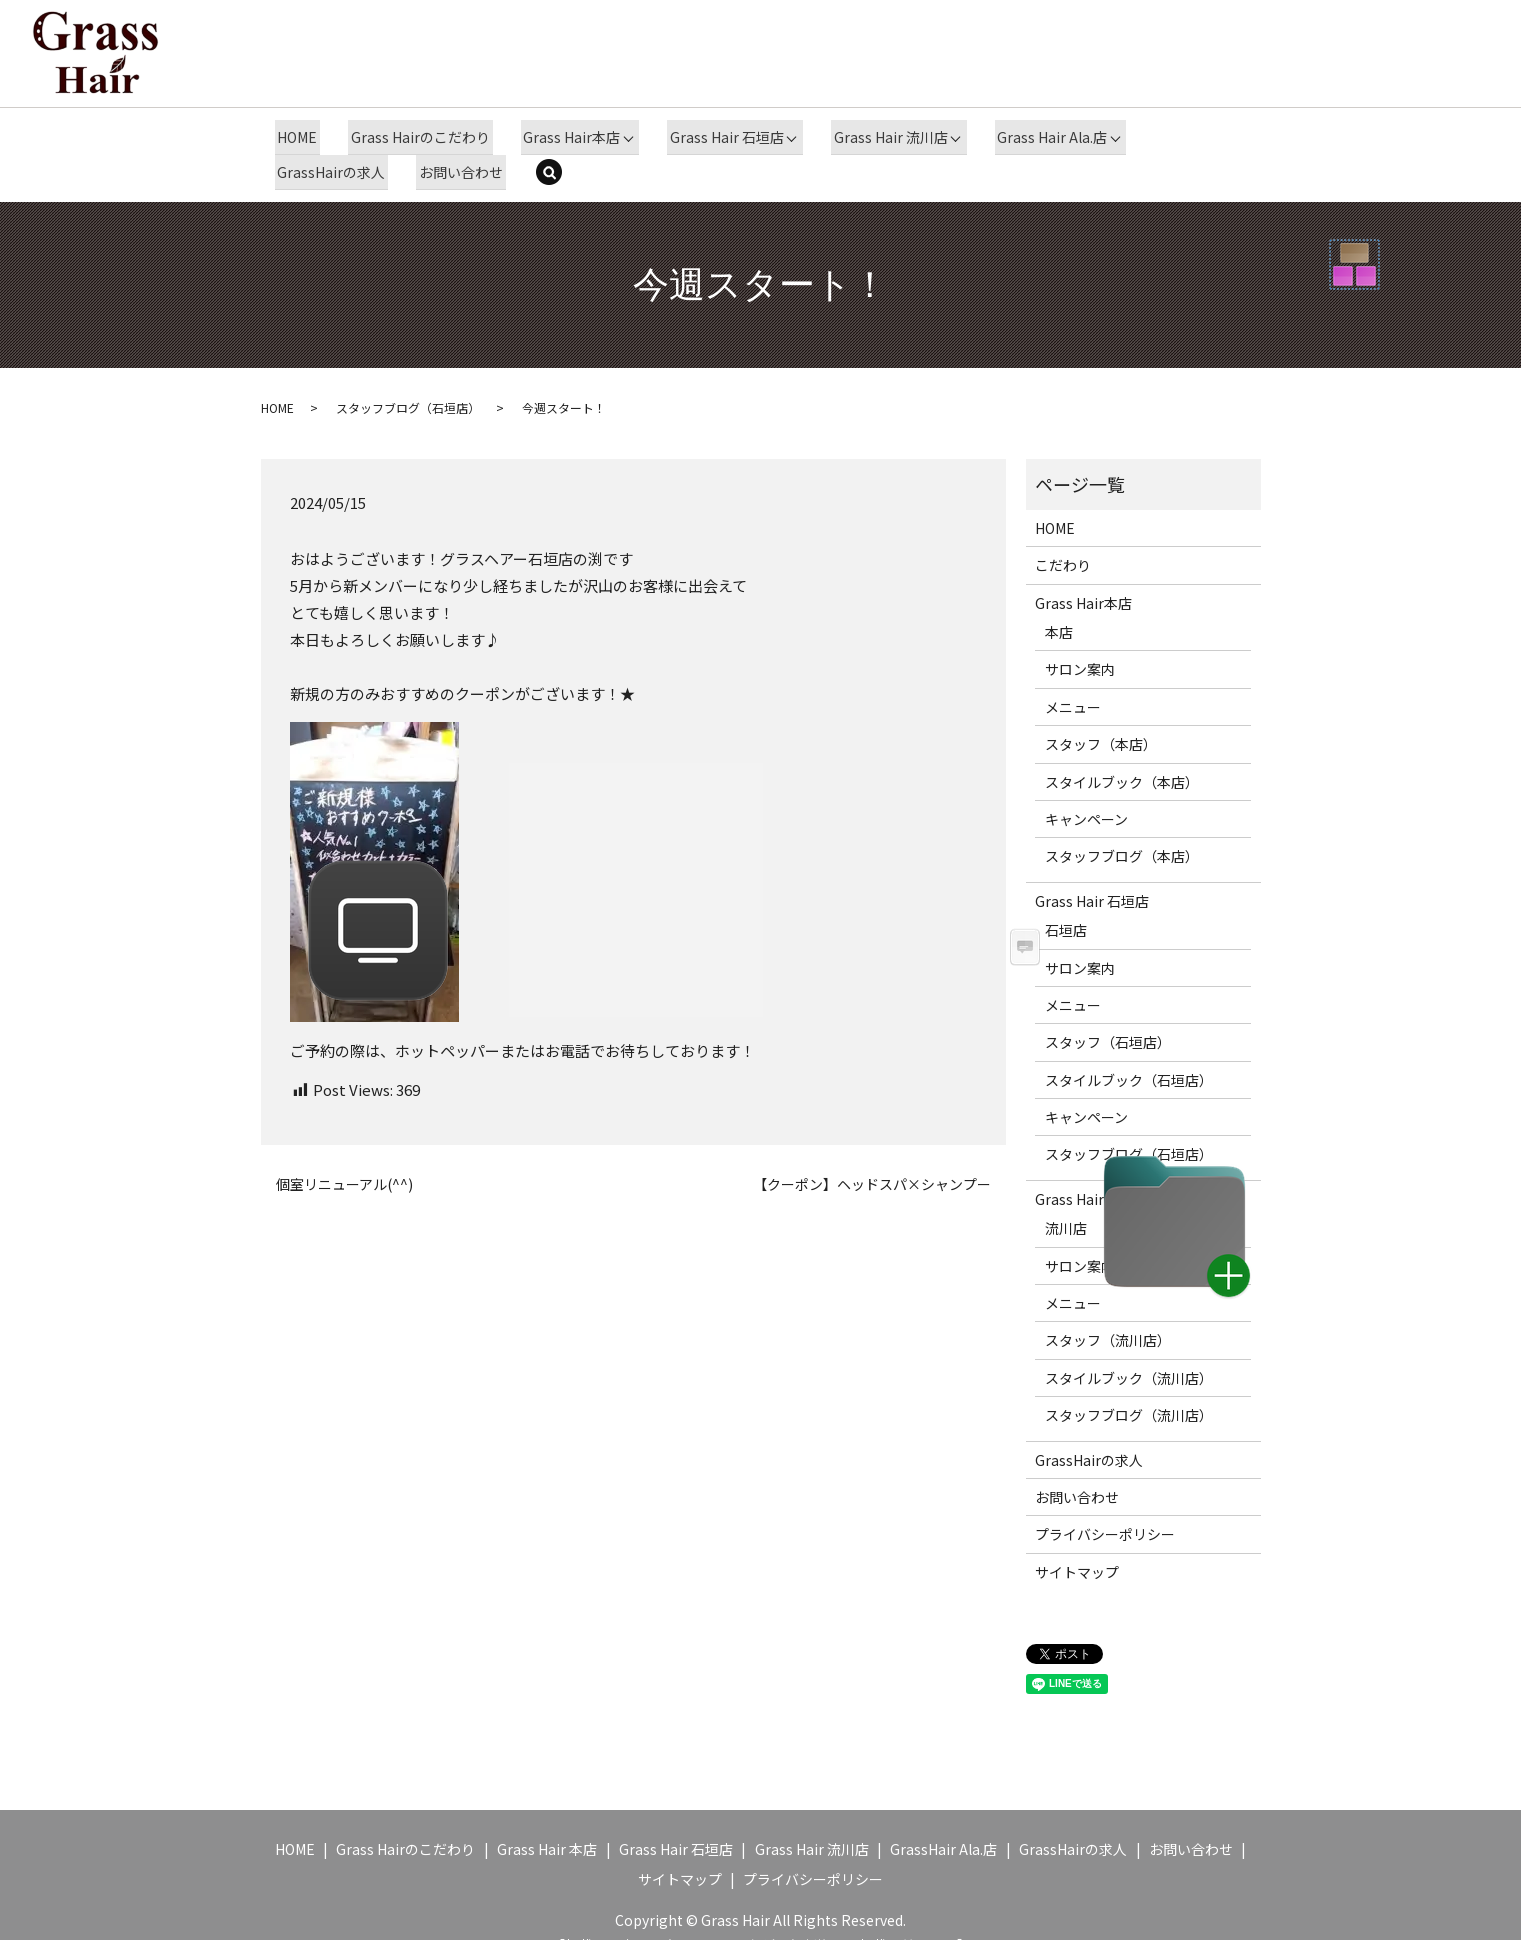 The width and height of the screenshot is (1521, 1940). I want to click on create a new folder, so click(1174, 1221).